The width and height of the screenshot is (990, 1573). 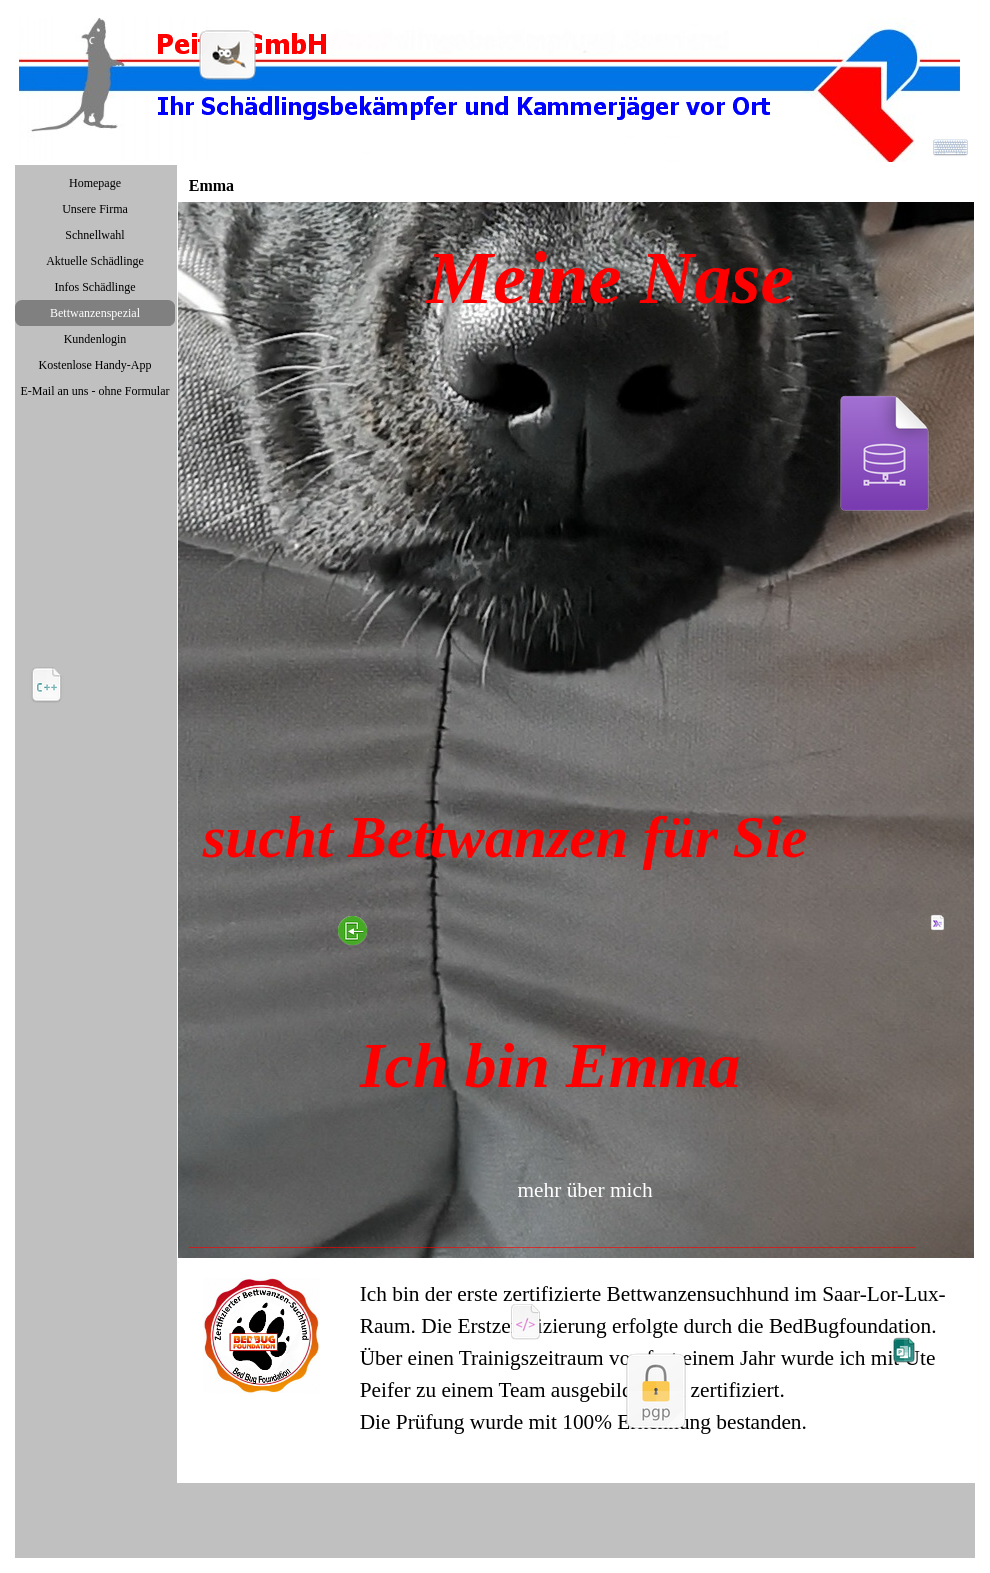 I want to click on indicates keyboard connected via bluetooth, so click(x=950, y=147).